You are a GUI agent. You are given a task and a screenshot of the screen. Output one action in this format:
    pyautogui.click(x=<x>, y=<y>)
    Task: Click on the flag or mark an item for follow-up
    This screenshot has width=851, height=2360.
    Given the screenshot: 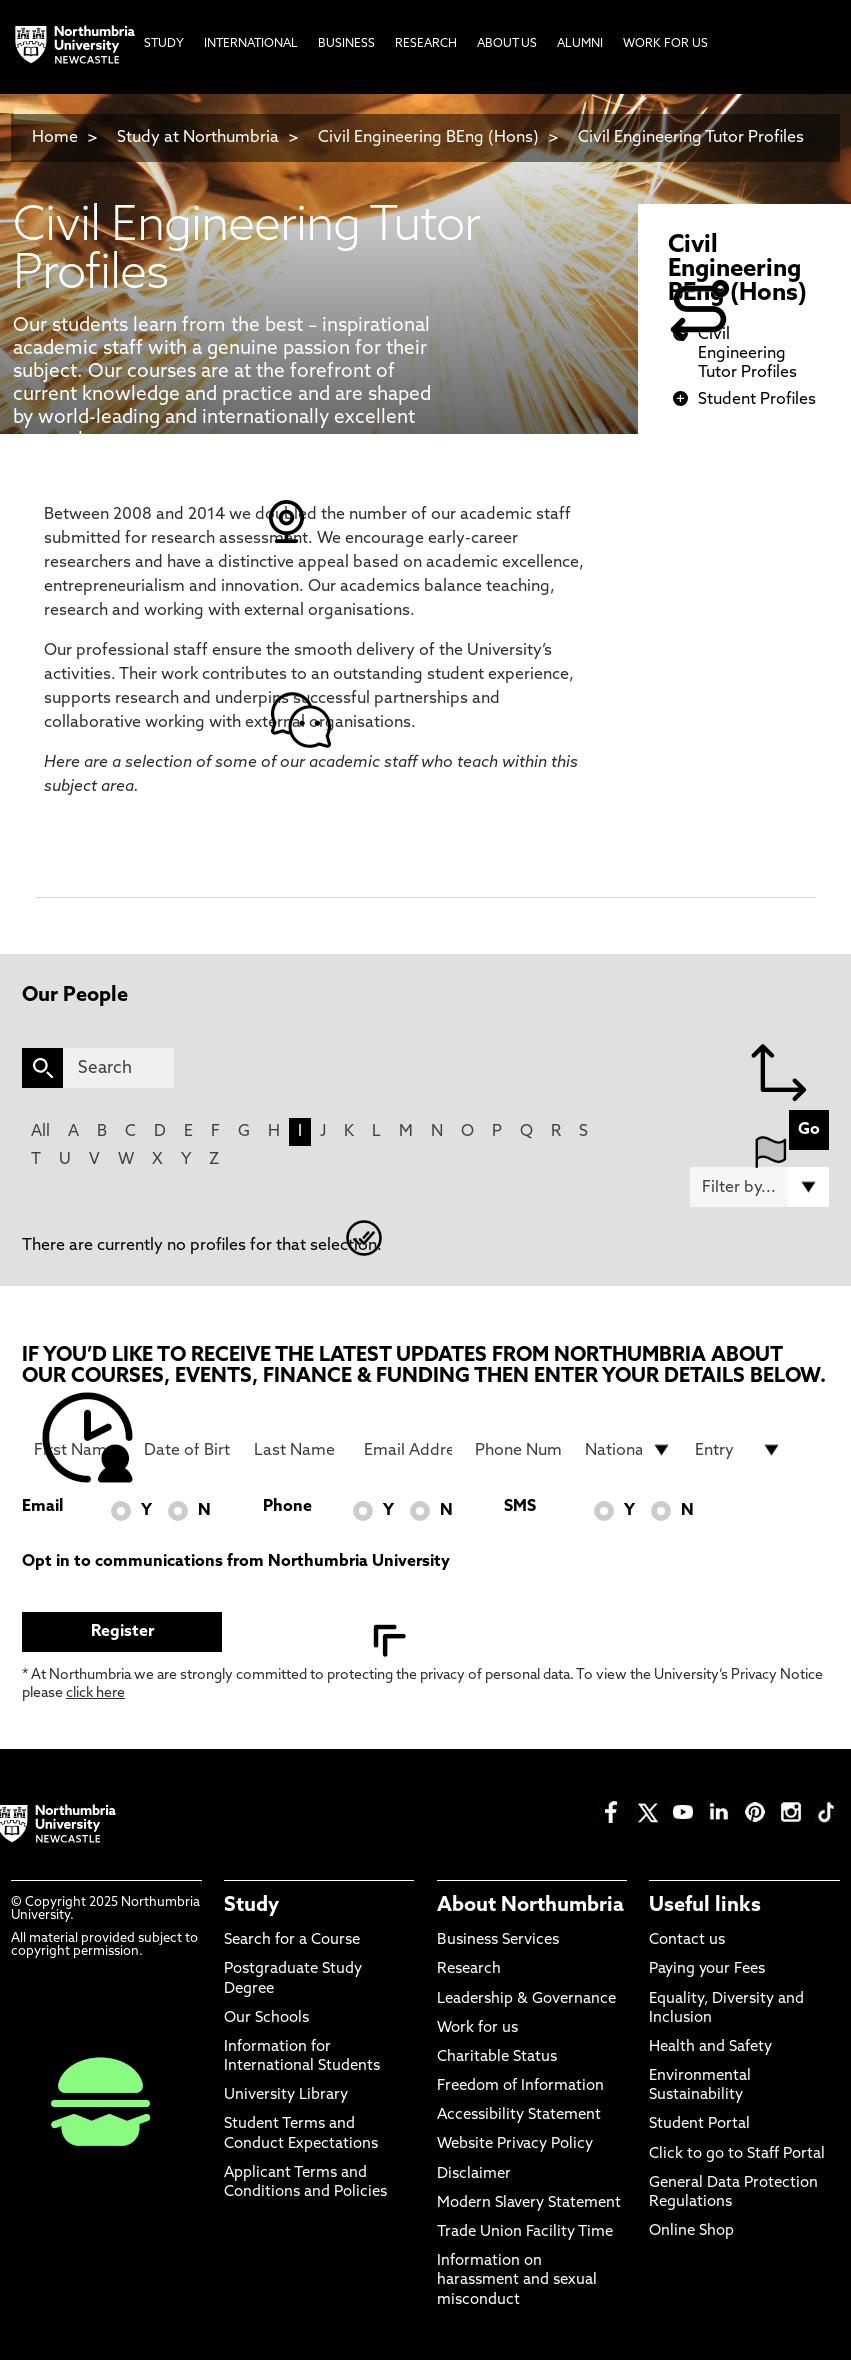 What is the action you would take?
    pyautogui.click(x=769, y=1151)
    